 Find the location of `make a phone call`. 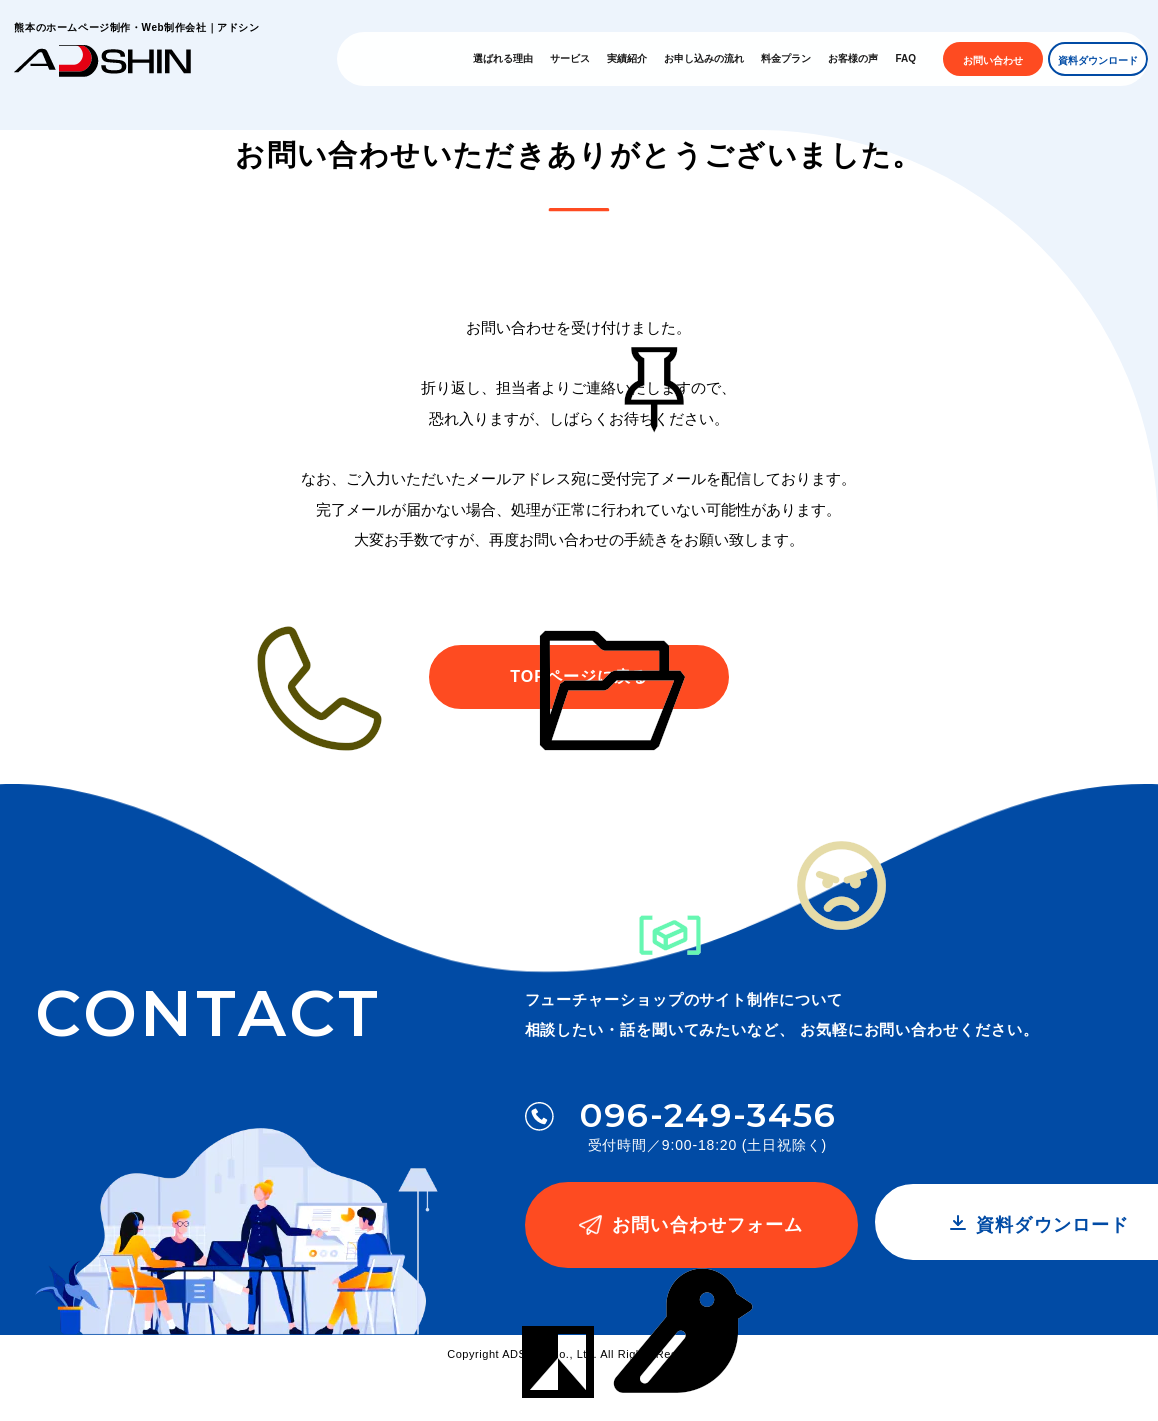

make a phone call is located at coordinates (317, 691).